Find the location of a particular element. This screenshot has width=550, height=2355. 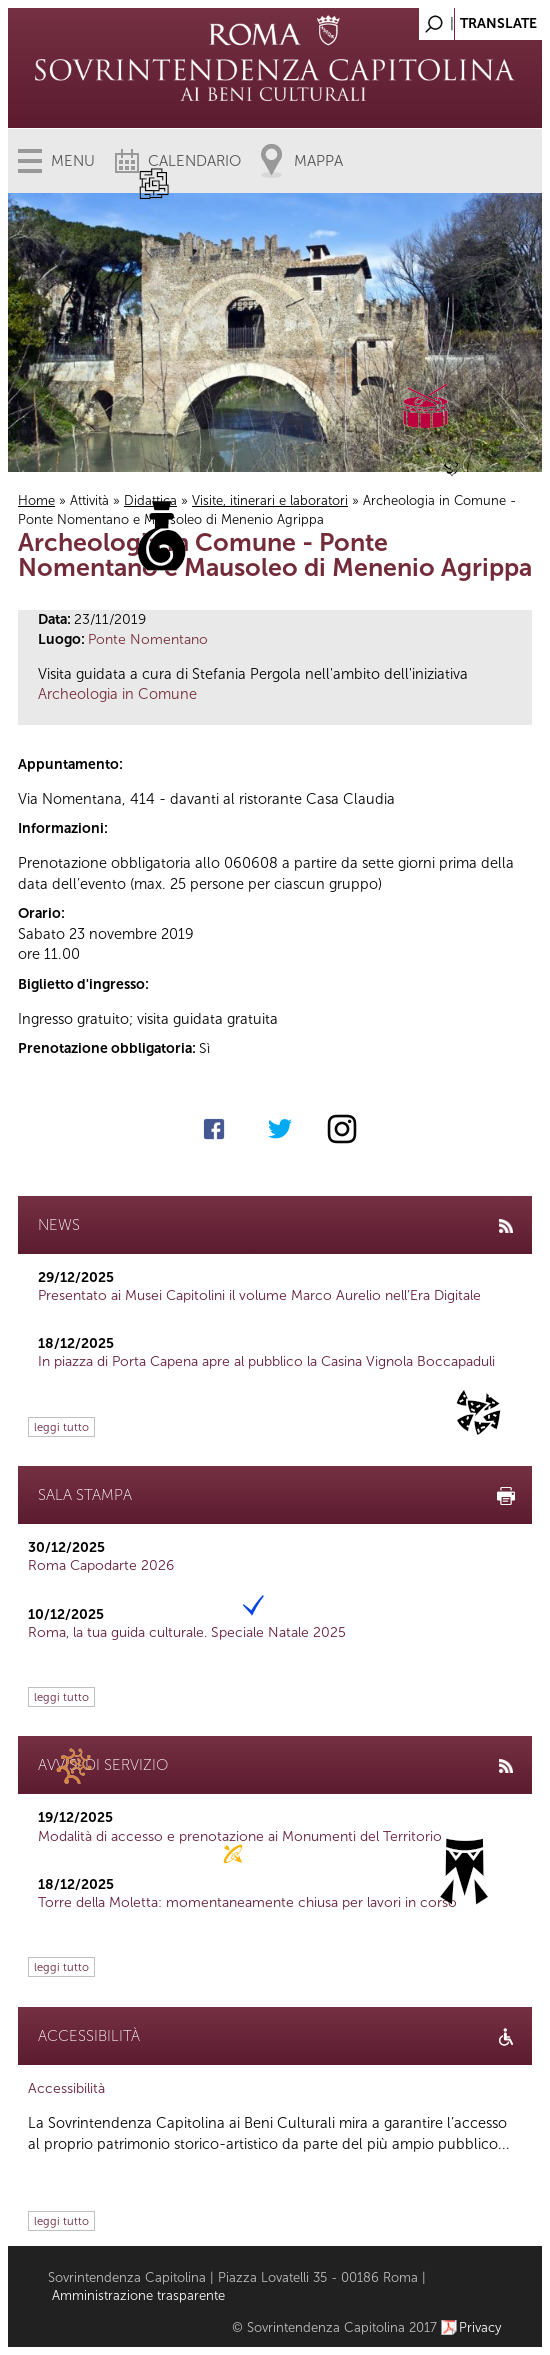

access music or sound settings is located at coordinates (425, 405).